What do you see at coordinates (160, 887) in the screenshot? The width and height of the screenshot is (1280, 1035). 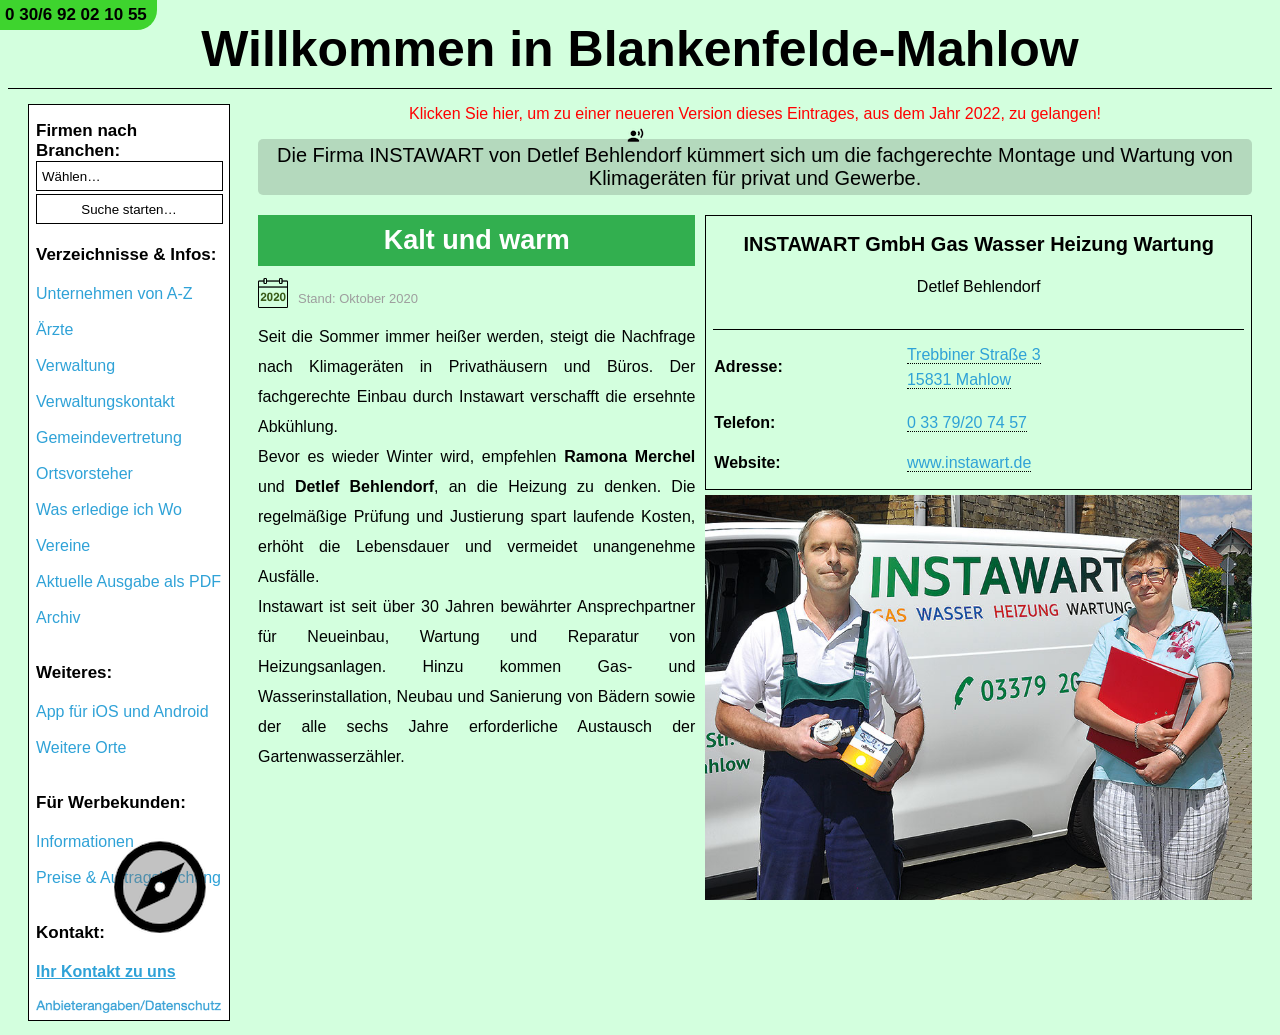 I see `explore nearby places or content` at bounding box center [160, 887].